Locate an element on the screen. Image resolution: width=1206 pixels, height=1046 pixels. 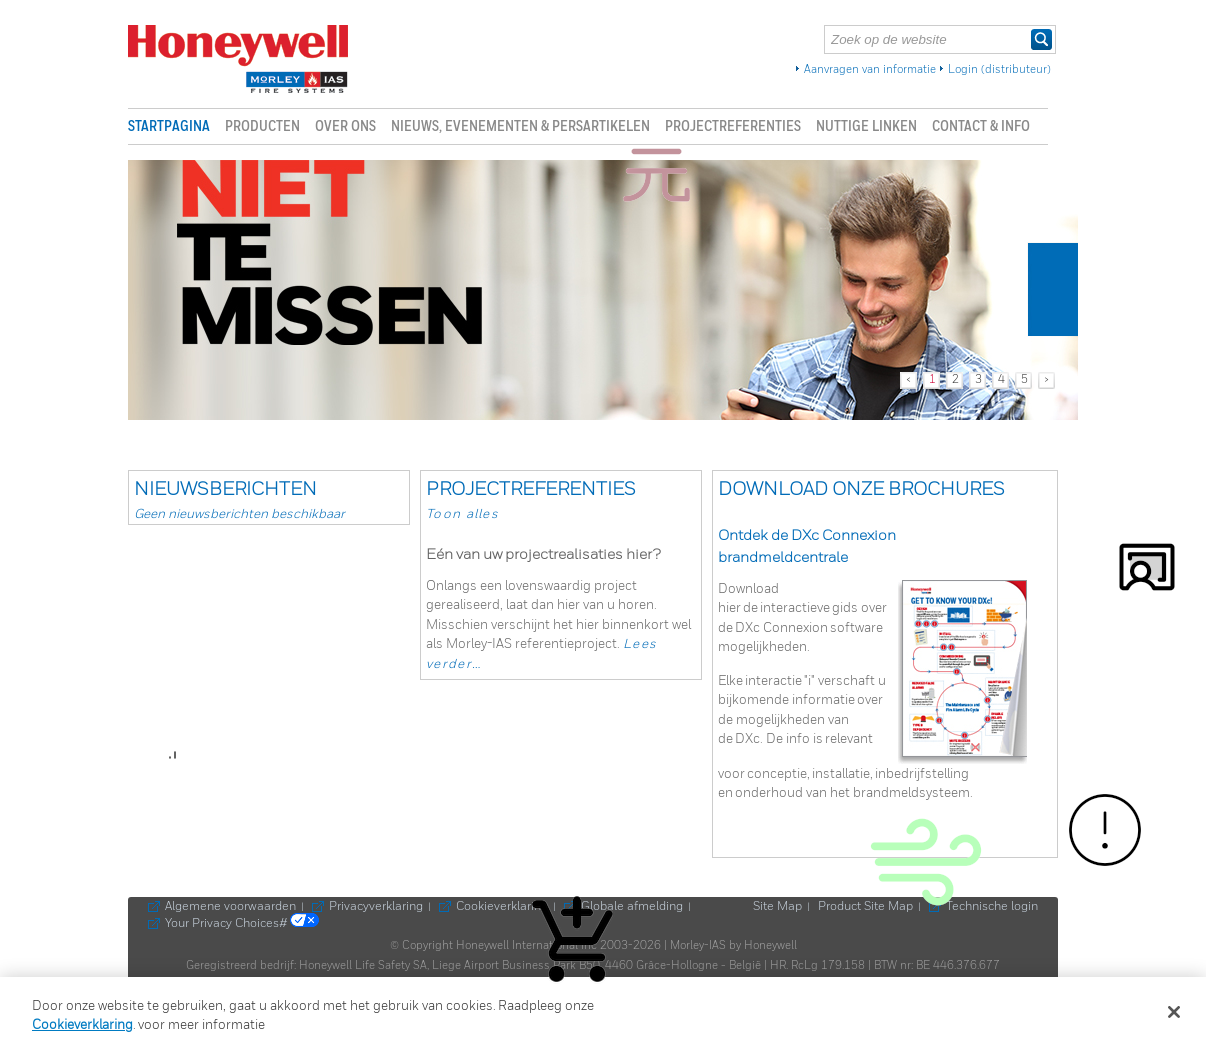
view prices in chinese yuan is located at coordinates (656, 176).